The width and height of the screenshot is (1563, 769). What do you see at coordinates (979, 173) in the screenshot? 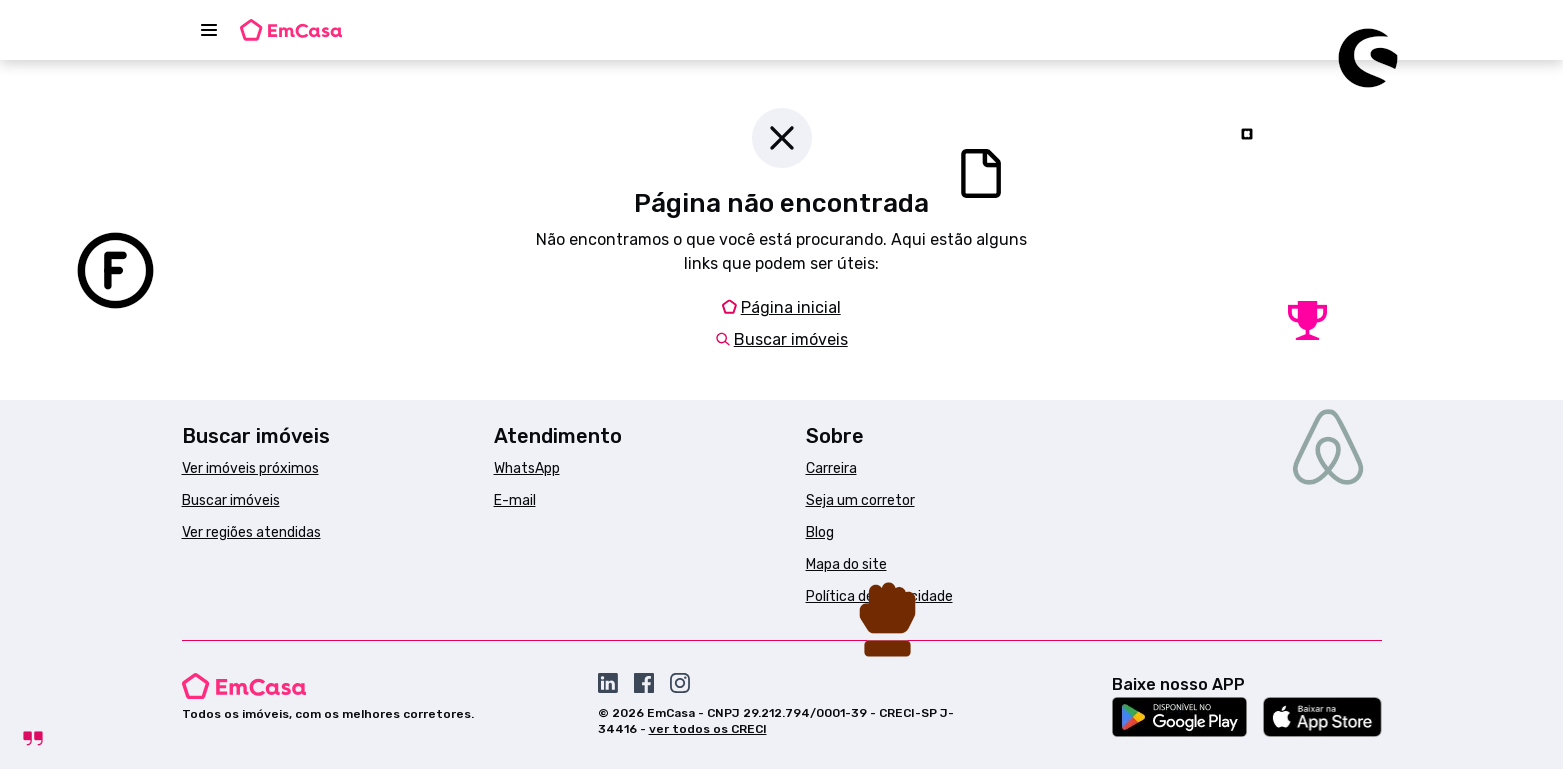
I see `view or open a file` at bounding box center [979, 173].